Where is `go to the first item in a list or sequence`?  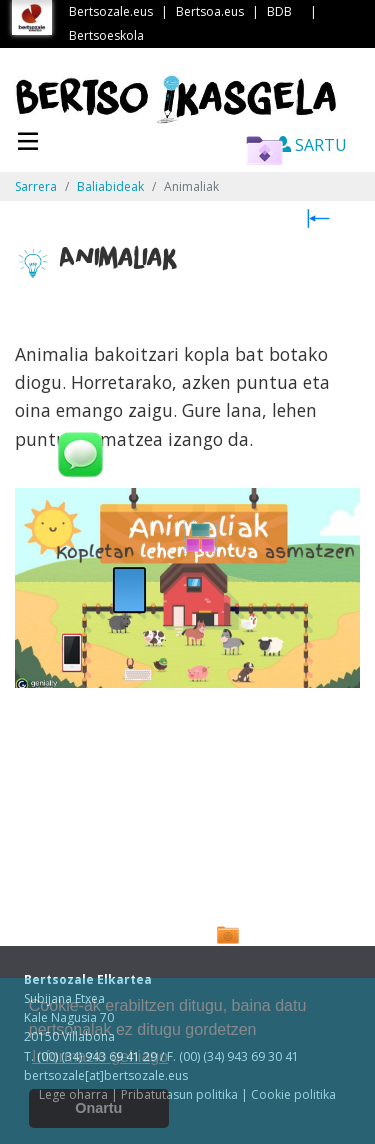 go to the first item in a list or sequence is located at coordinates (318, 218).